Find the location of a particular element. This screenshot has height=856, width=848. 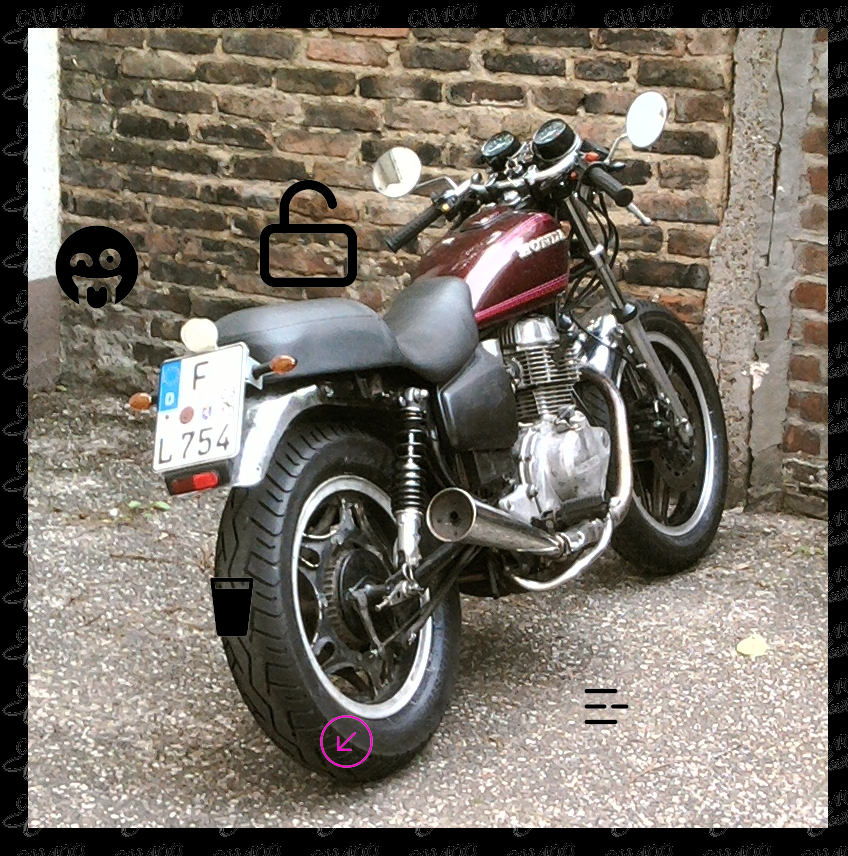

react with a playful or silly expression is located at coordinates (97, 267).